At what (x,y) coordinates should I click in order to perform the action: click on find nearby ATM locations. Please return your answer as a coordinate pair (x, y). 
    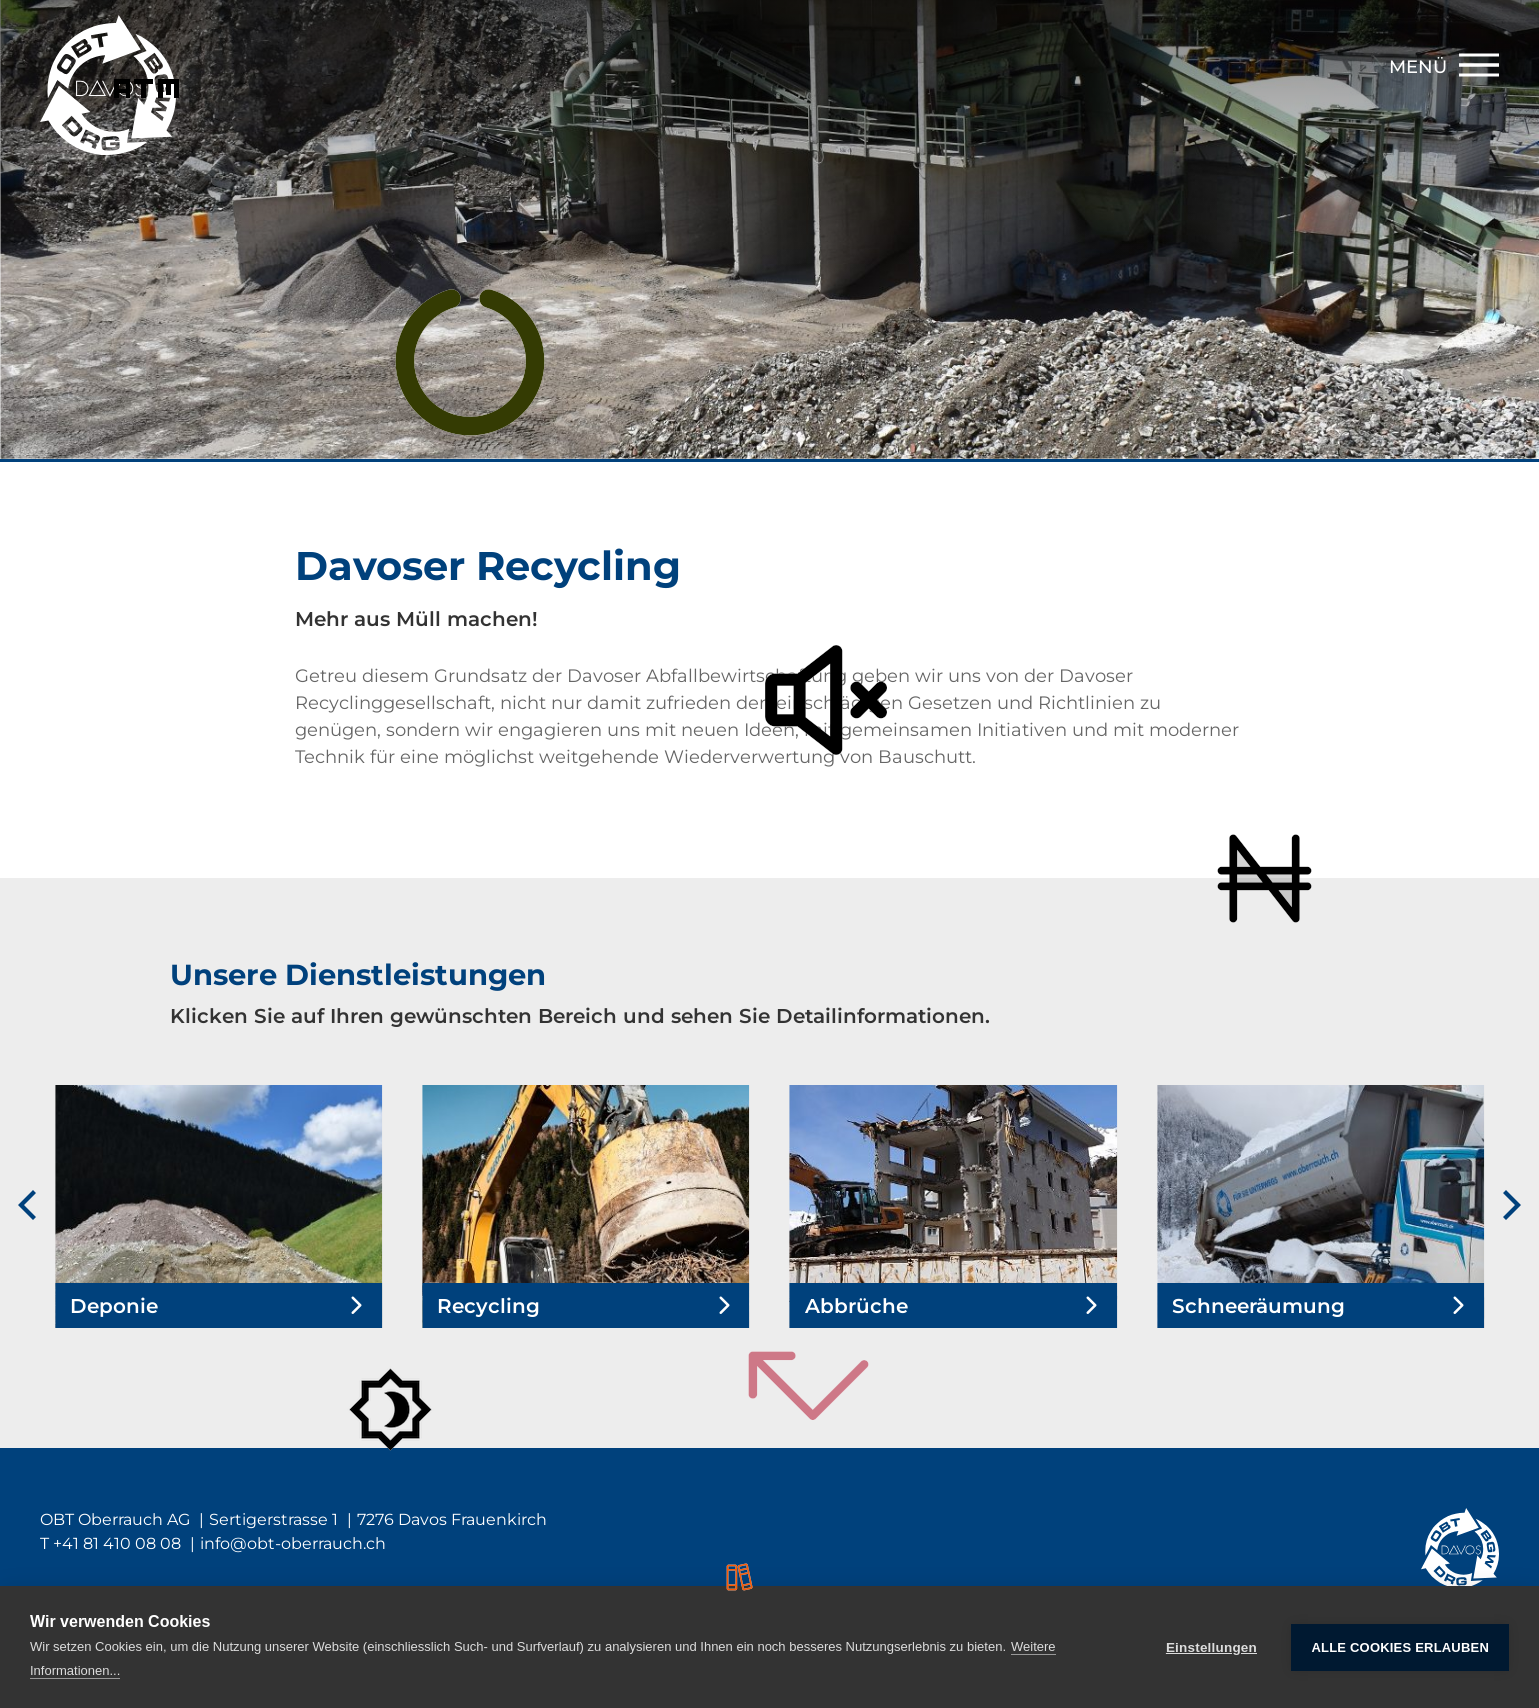
    Looking at the image, I should click on (146, 88).